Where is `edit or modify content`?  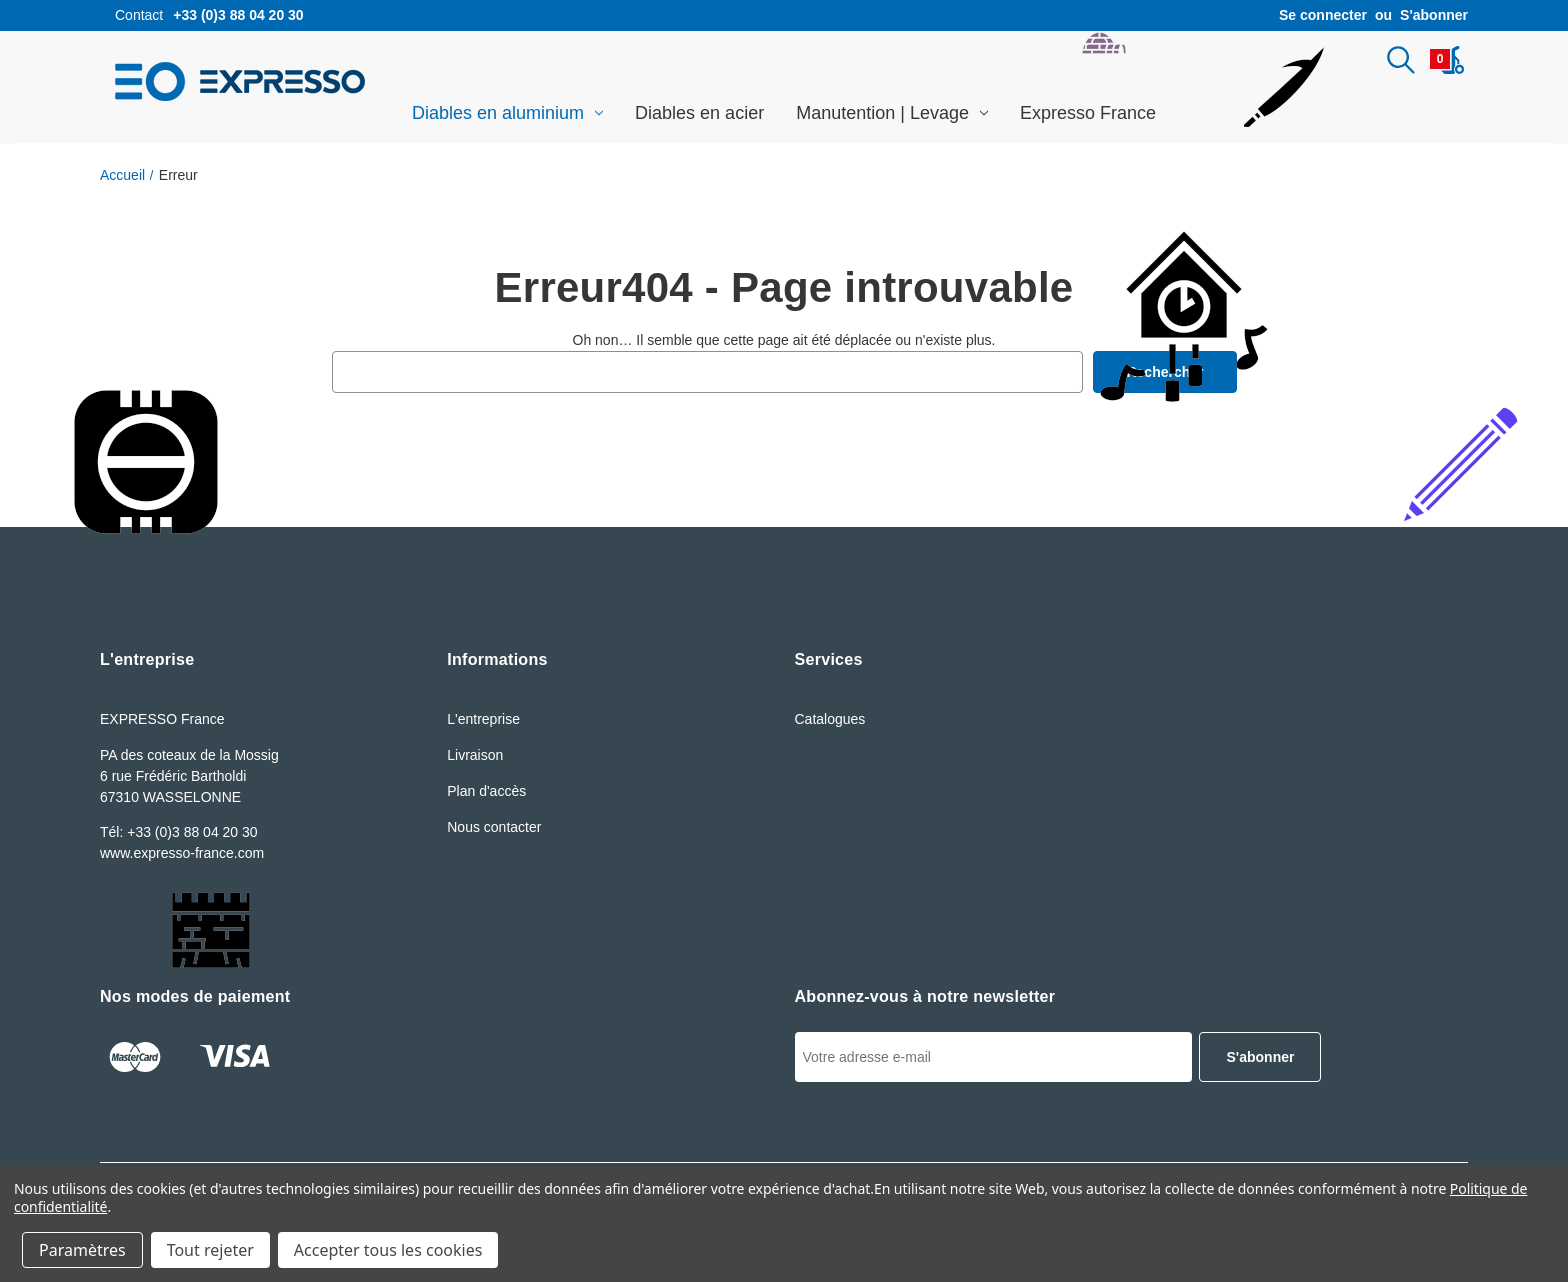
edit or modify content is located at coordinates (1460, 464).